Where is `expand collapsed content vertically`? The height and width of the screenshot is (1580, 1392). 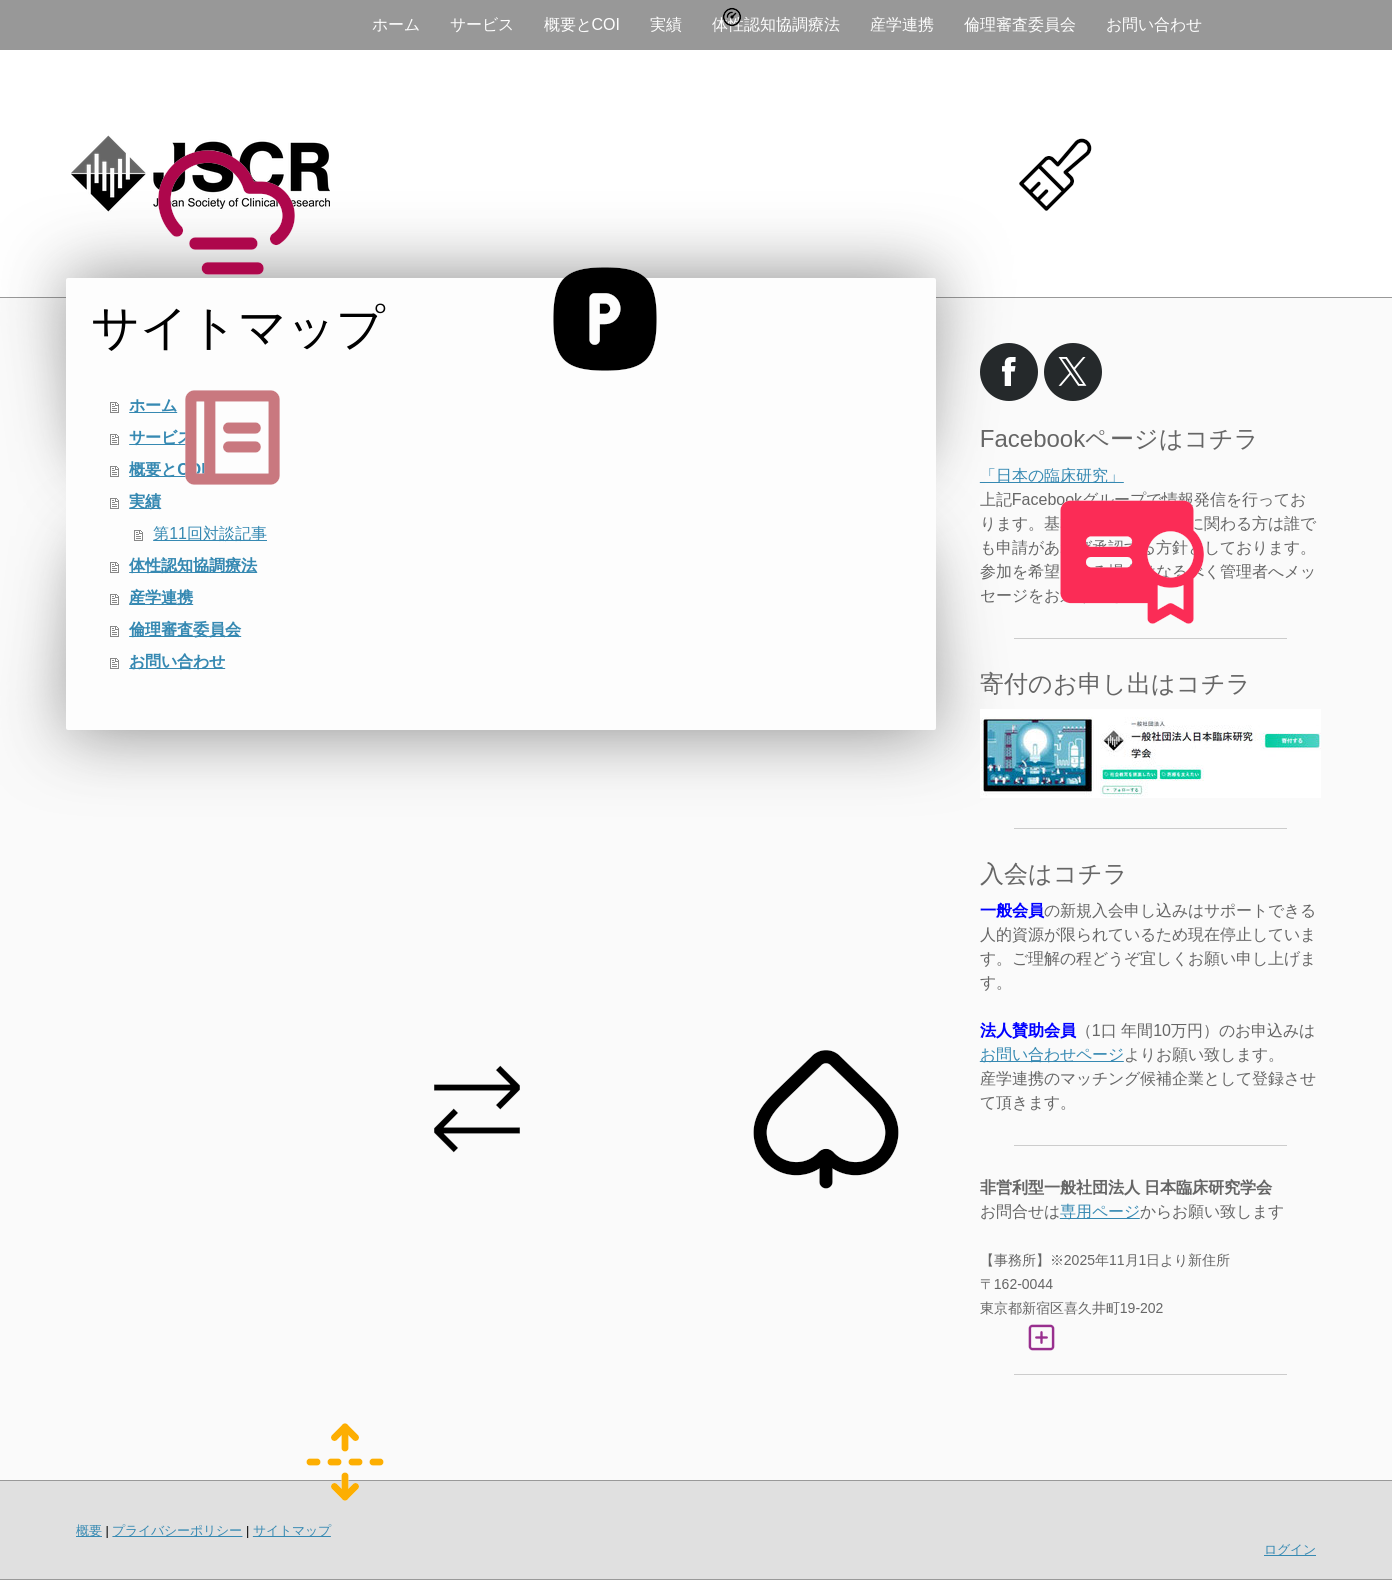
expand collapsed content vertically is located at coordinates (345, 1462).